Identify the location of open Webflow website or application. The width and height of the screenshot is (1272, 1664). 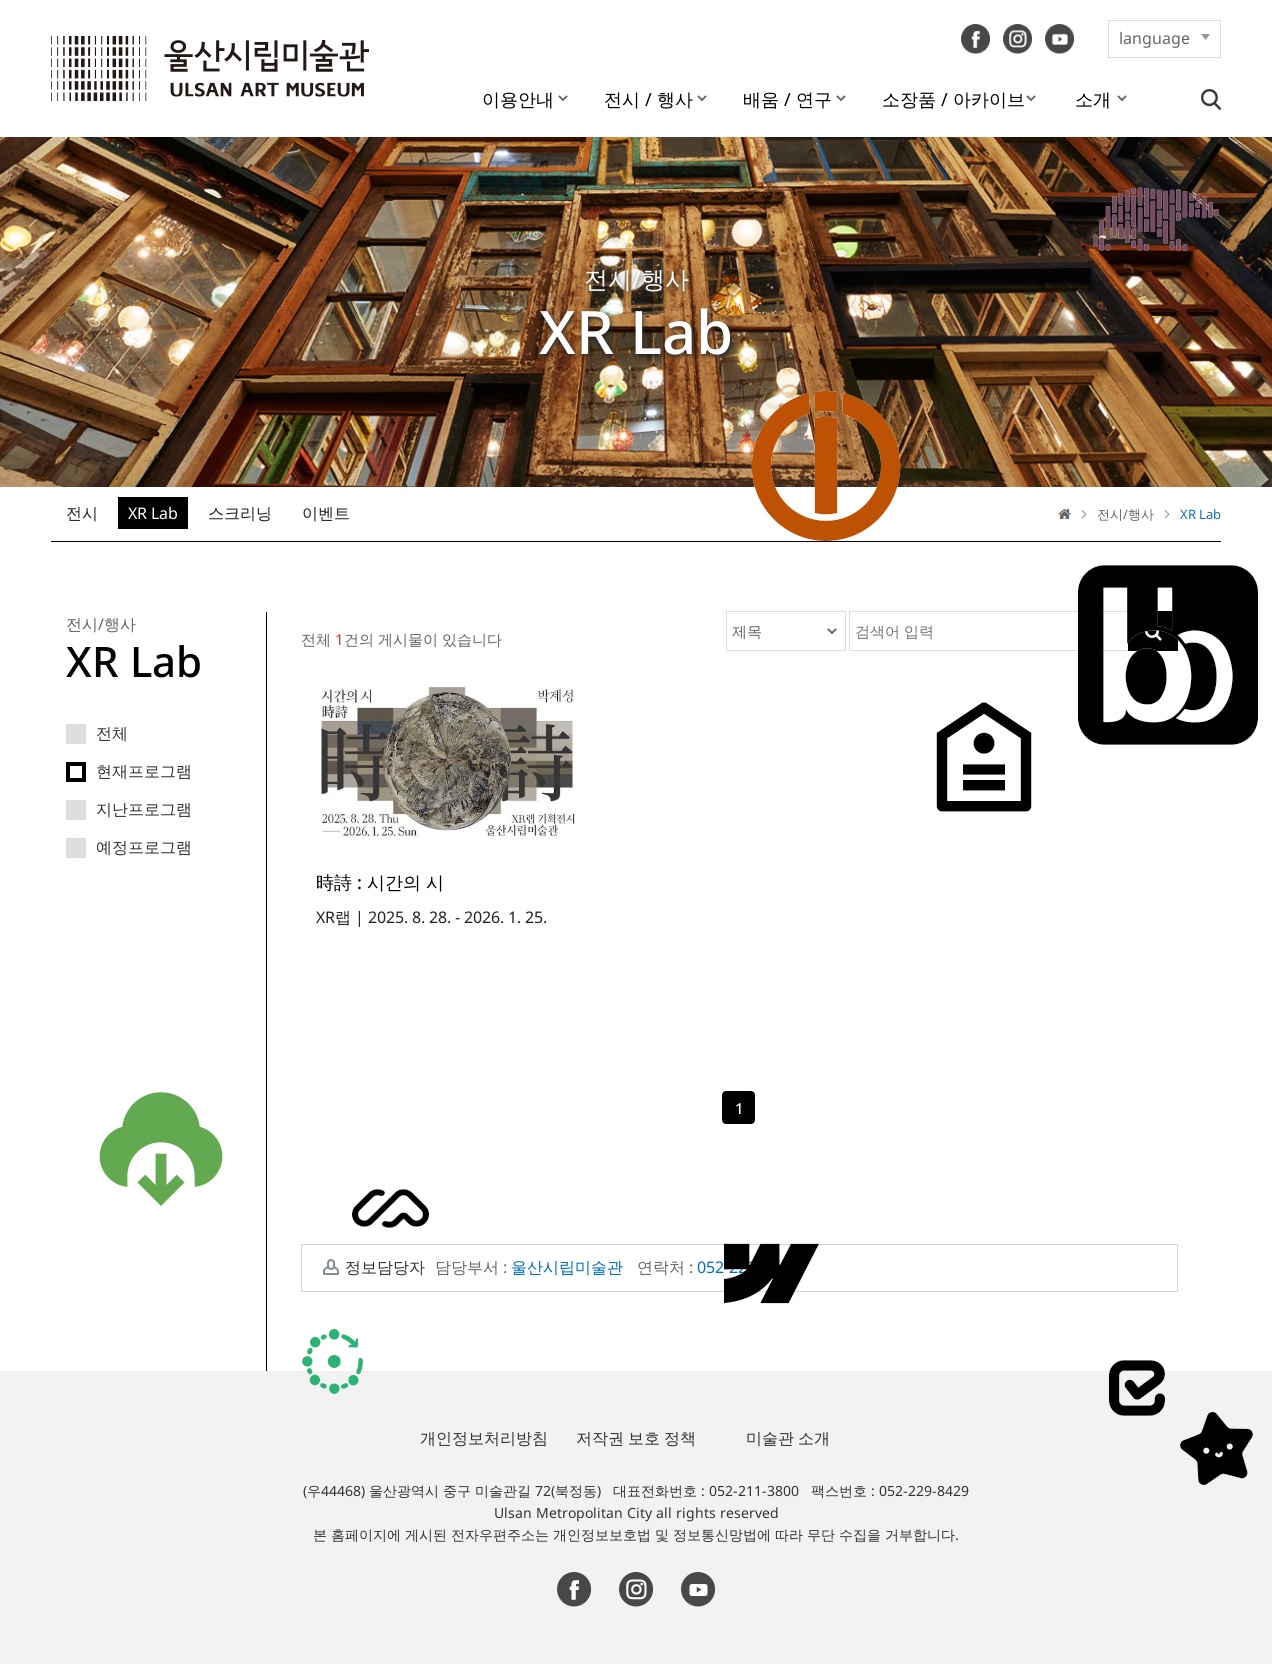
(771, 1273).